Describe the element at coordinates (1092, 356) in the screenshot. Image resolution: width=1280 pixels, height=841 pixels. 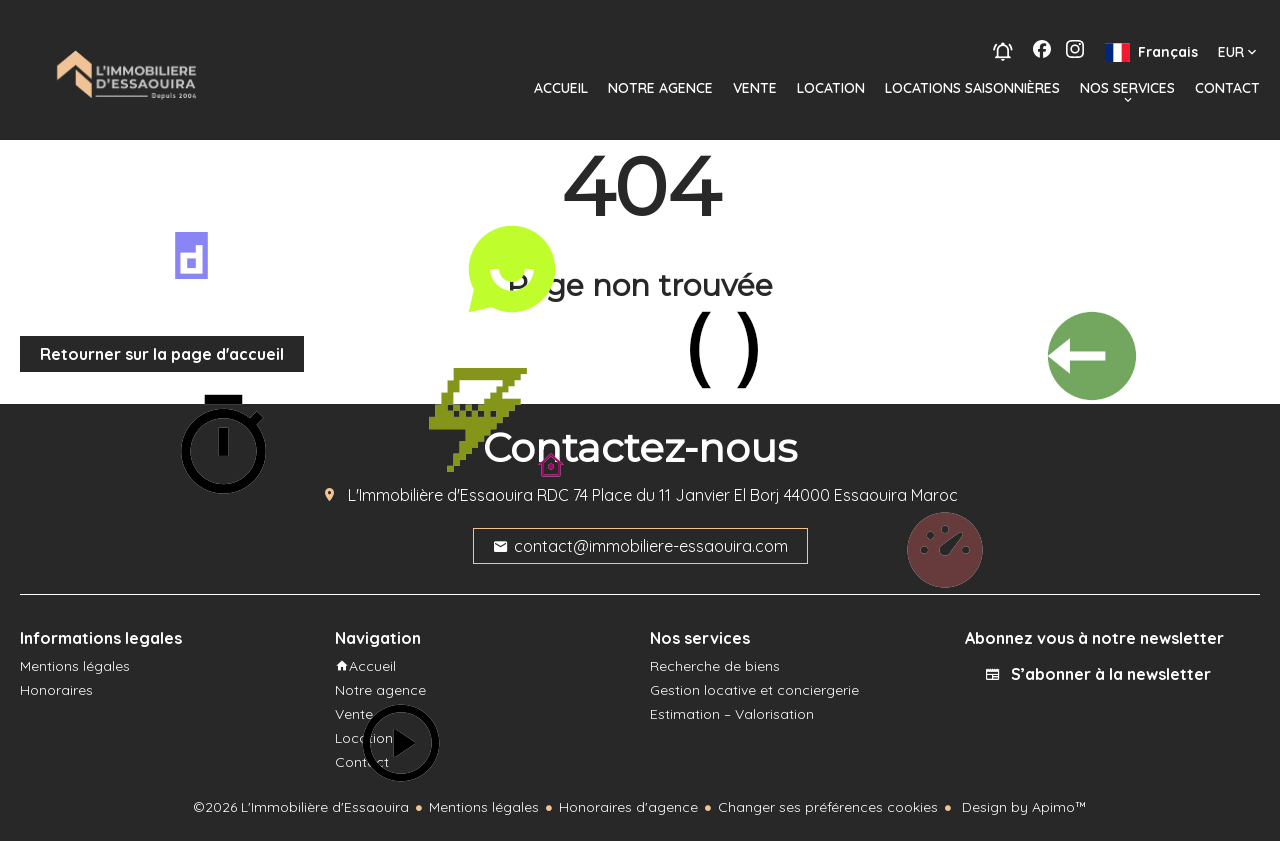
I see `log out of your account` at that location.